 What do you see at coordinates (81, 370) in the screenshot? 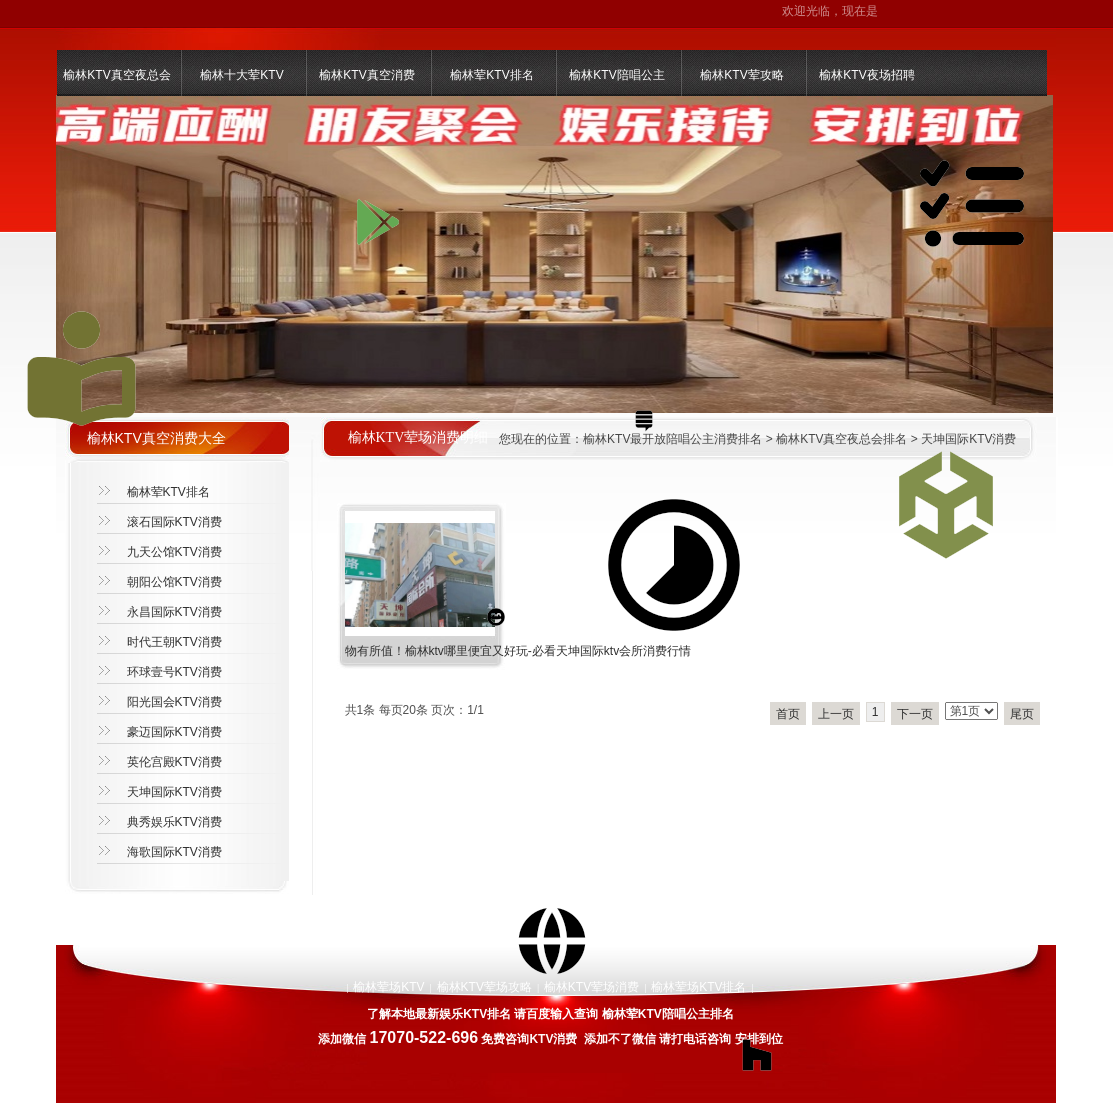
I see `open reading mode or e-reader view` at bounding box center [81, 370].